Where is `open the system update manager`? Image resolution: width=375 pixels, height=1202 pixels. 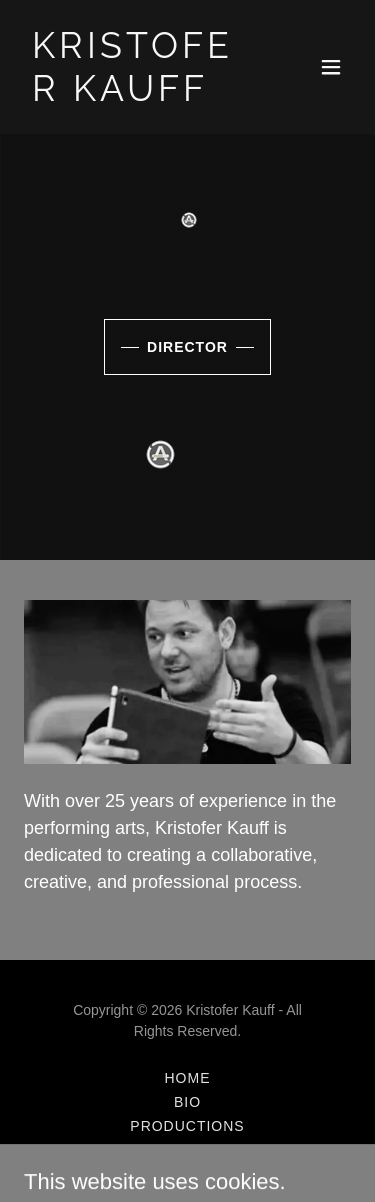 open the system update manager is located at coordinates (160, 454).